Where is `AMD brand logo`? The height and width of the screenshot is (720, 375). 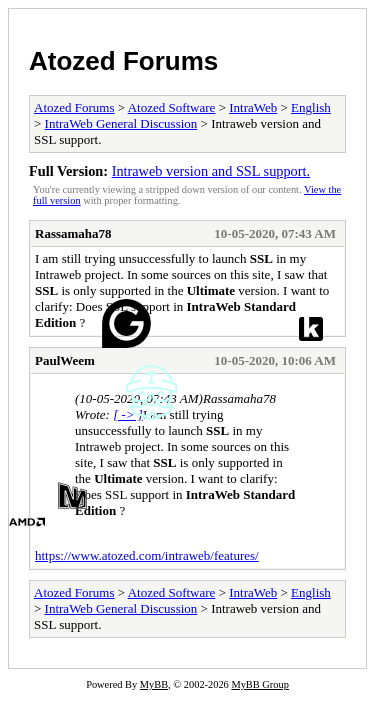 AMD brand logo is located at coordinates (27, 522).